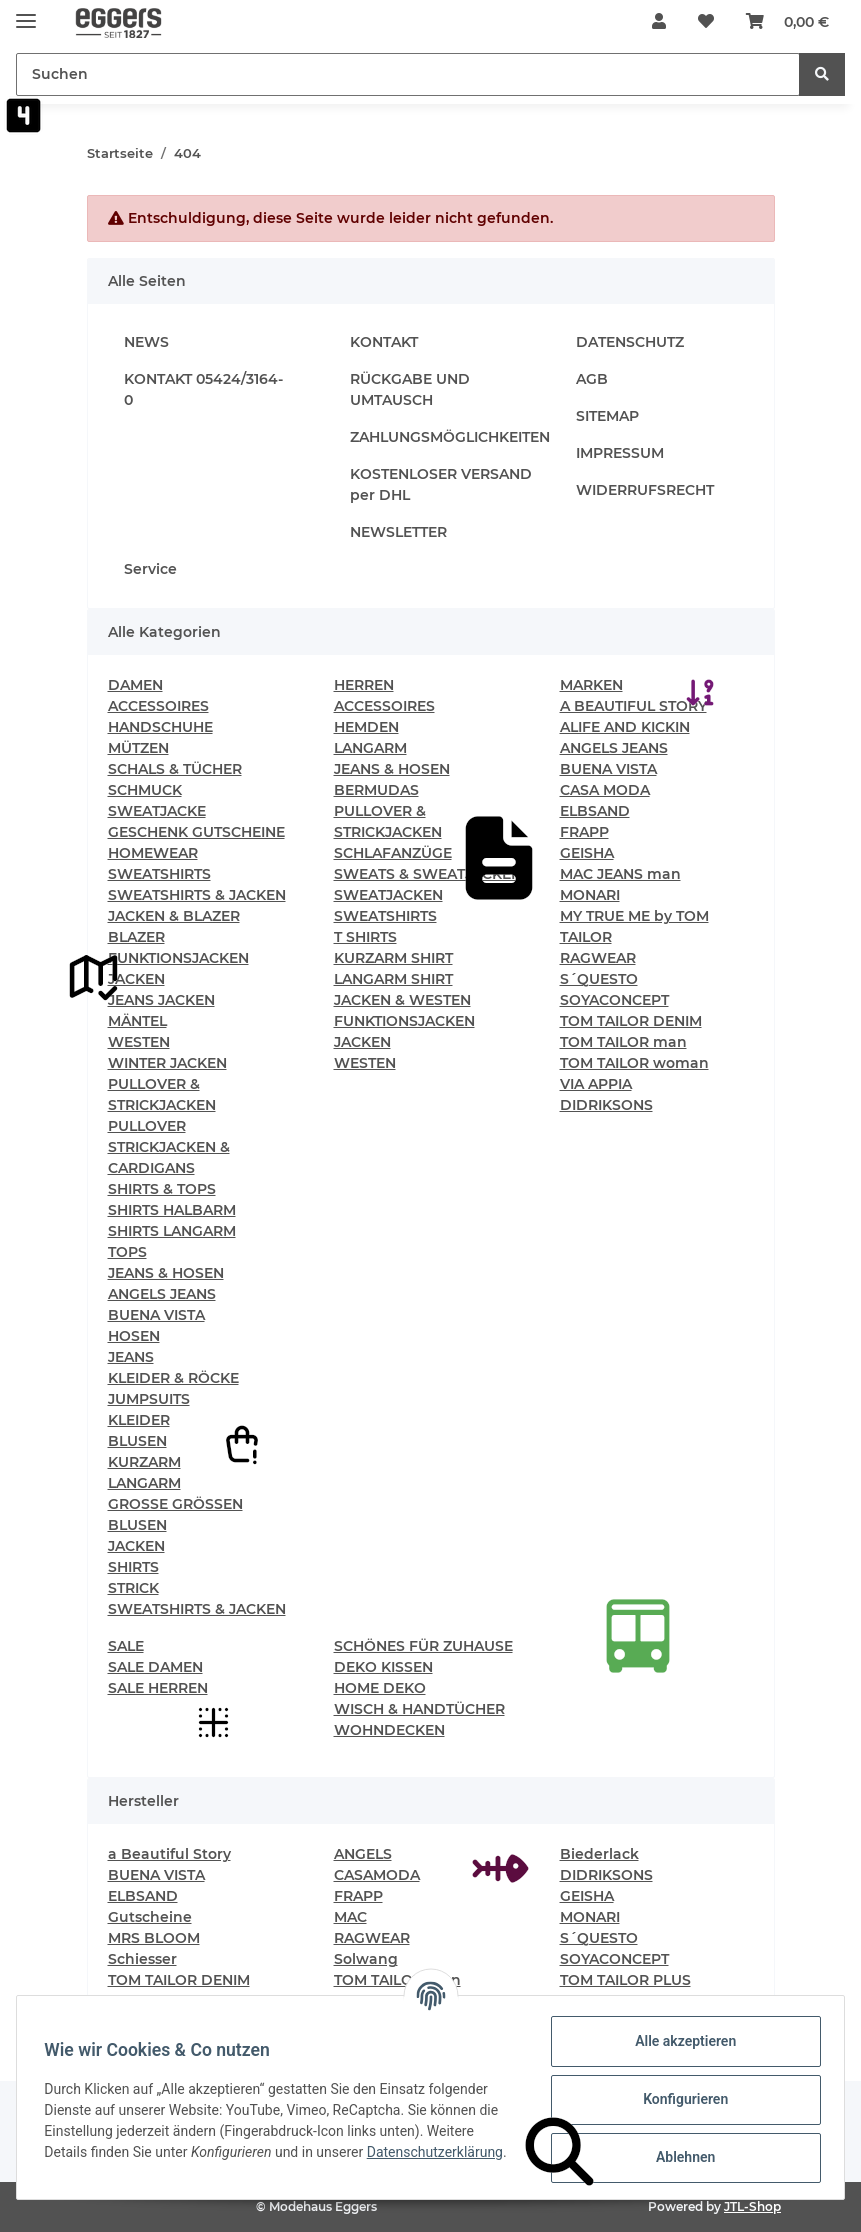 Image resolution: width=861 pixels, height=2232 pixels. I want to click on apply inner borders to selected cells, so click(213, 1722).